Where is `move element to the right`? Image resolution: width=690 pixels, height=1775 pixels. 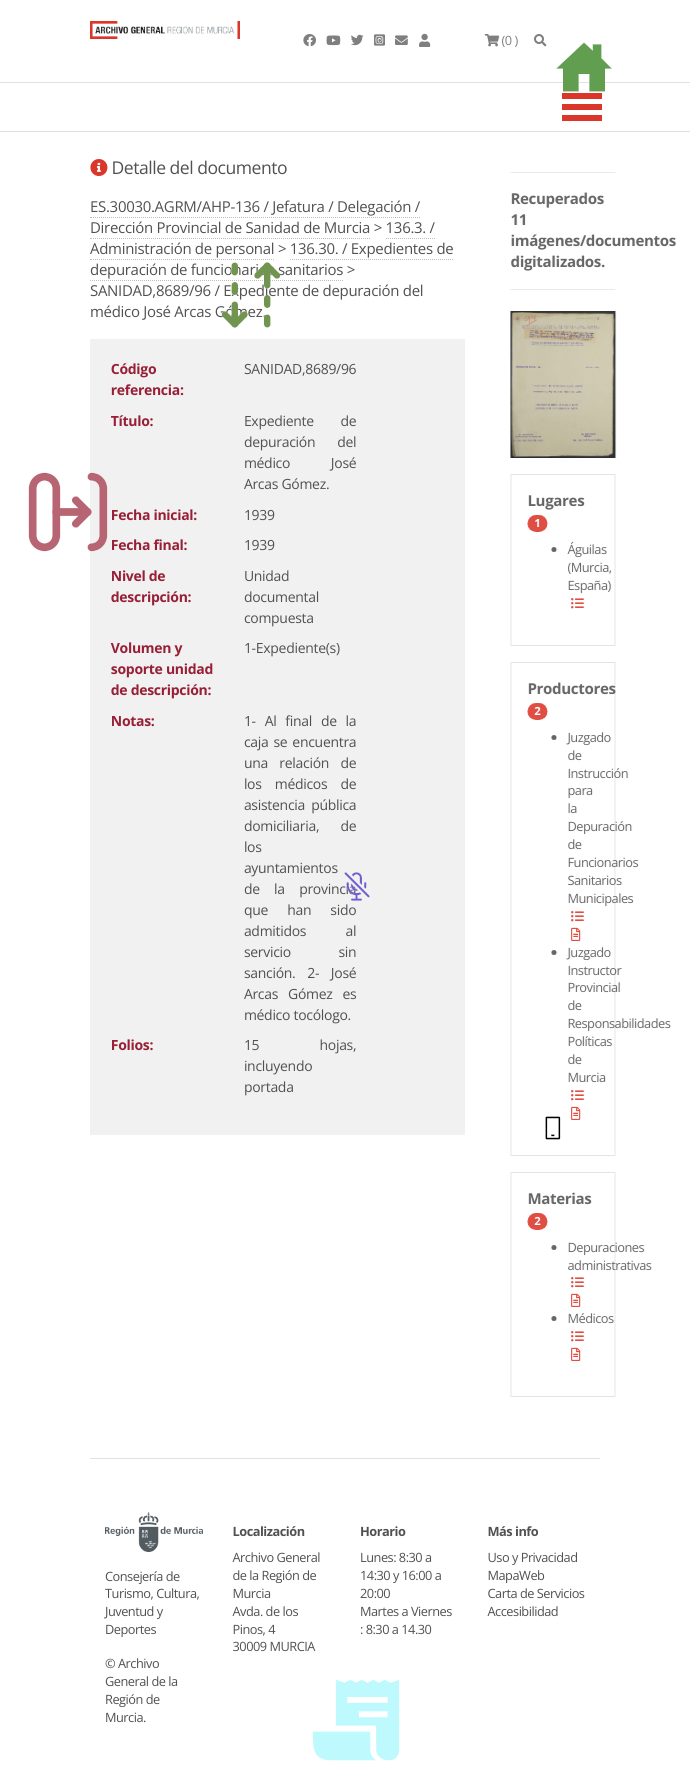
move element to the right is located at coordinates (68, 512).